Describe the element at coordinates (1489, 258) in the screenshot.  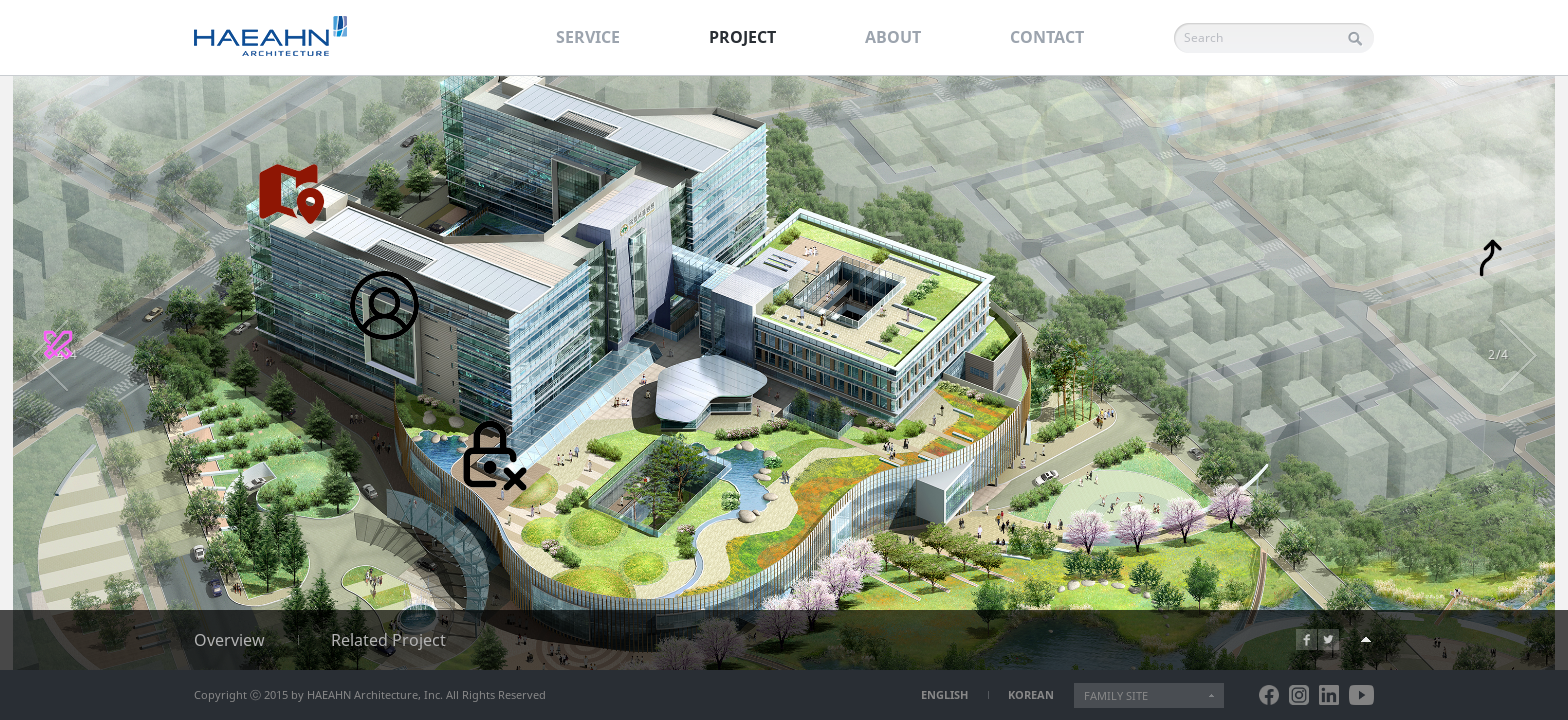
I see `redo or move forward action` at that location.